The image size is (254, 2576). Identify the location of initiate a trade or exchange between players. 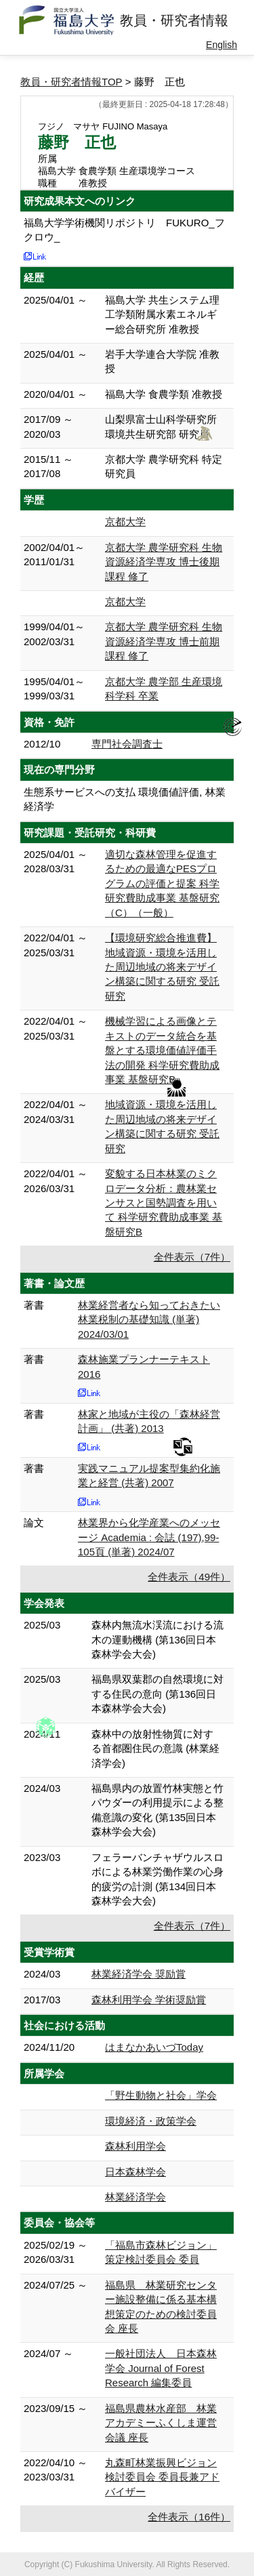
(183, 1447).